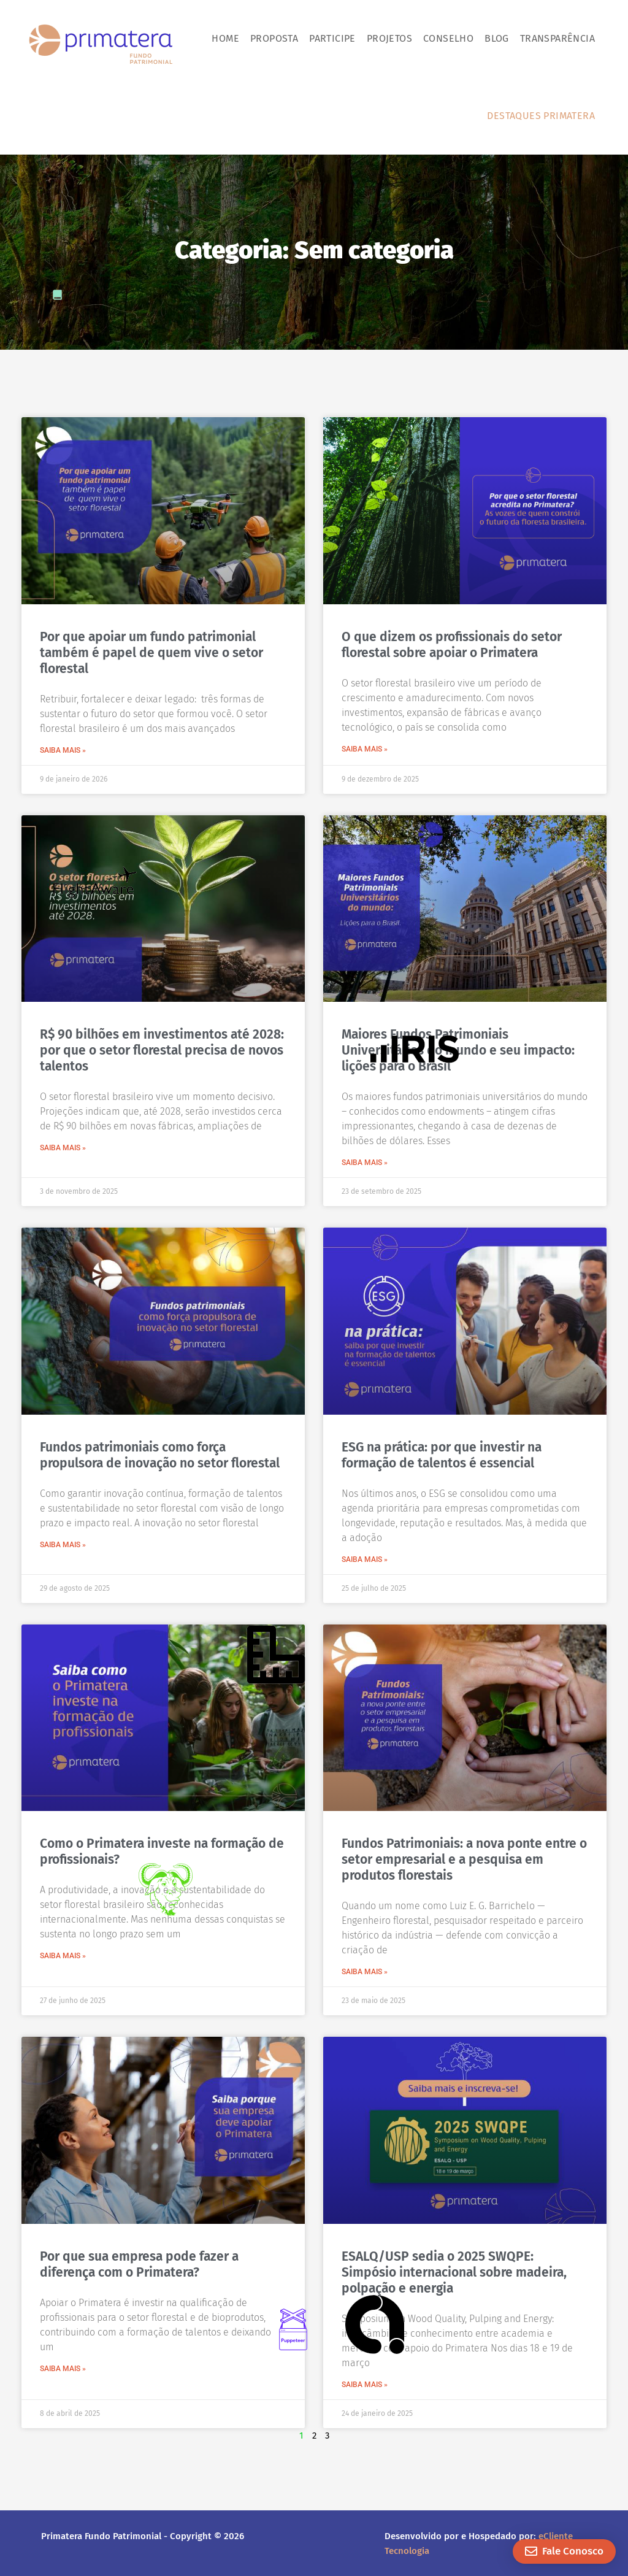 The image size is (628, 2576). What do you see at coordinates (95, 882) in the screenshot?
I see `open FlightAware flight tracking app` at bounding box center [95, 882].